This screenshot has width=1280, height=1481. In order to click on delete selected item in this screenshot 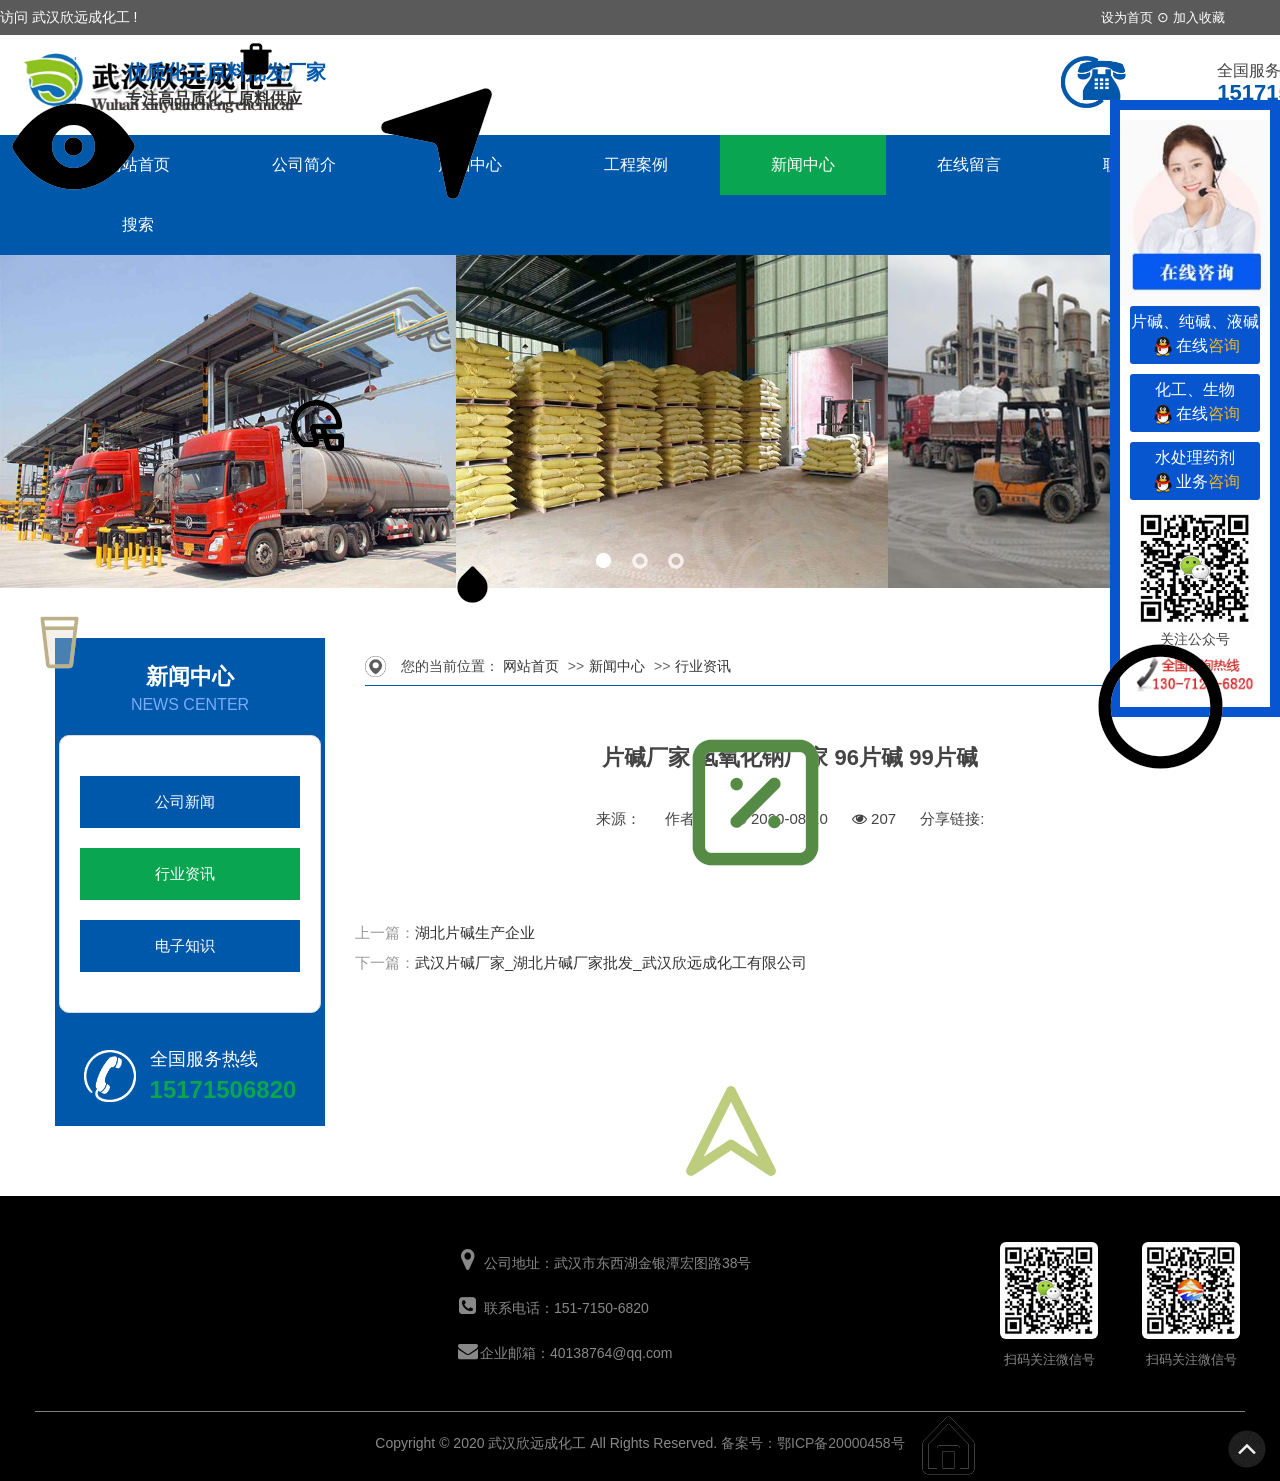, I will do `click(256, 59)`.